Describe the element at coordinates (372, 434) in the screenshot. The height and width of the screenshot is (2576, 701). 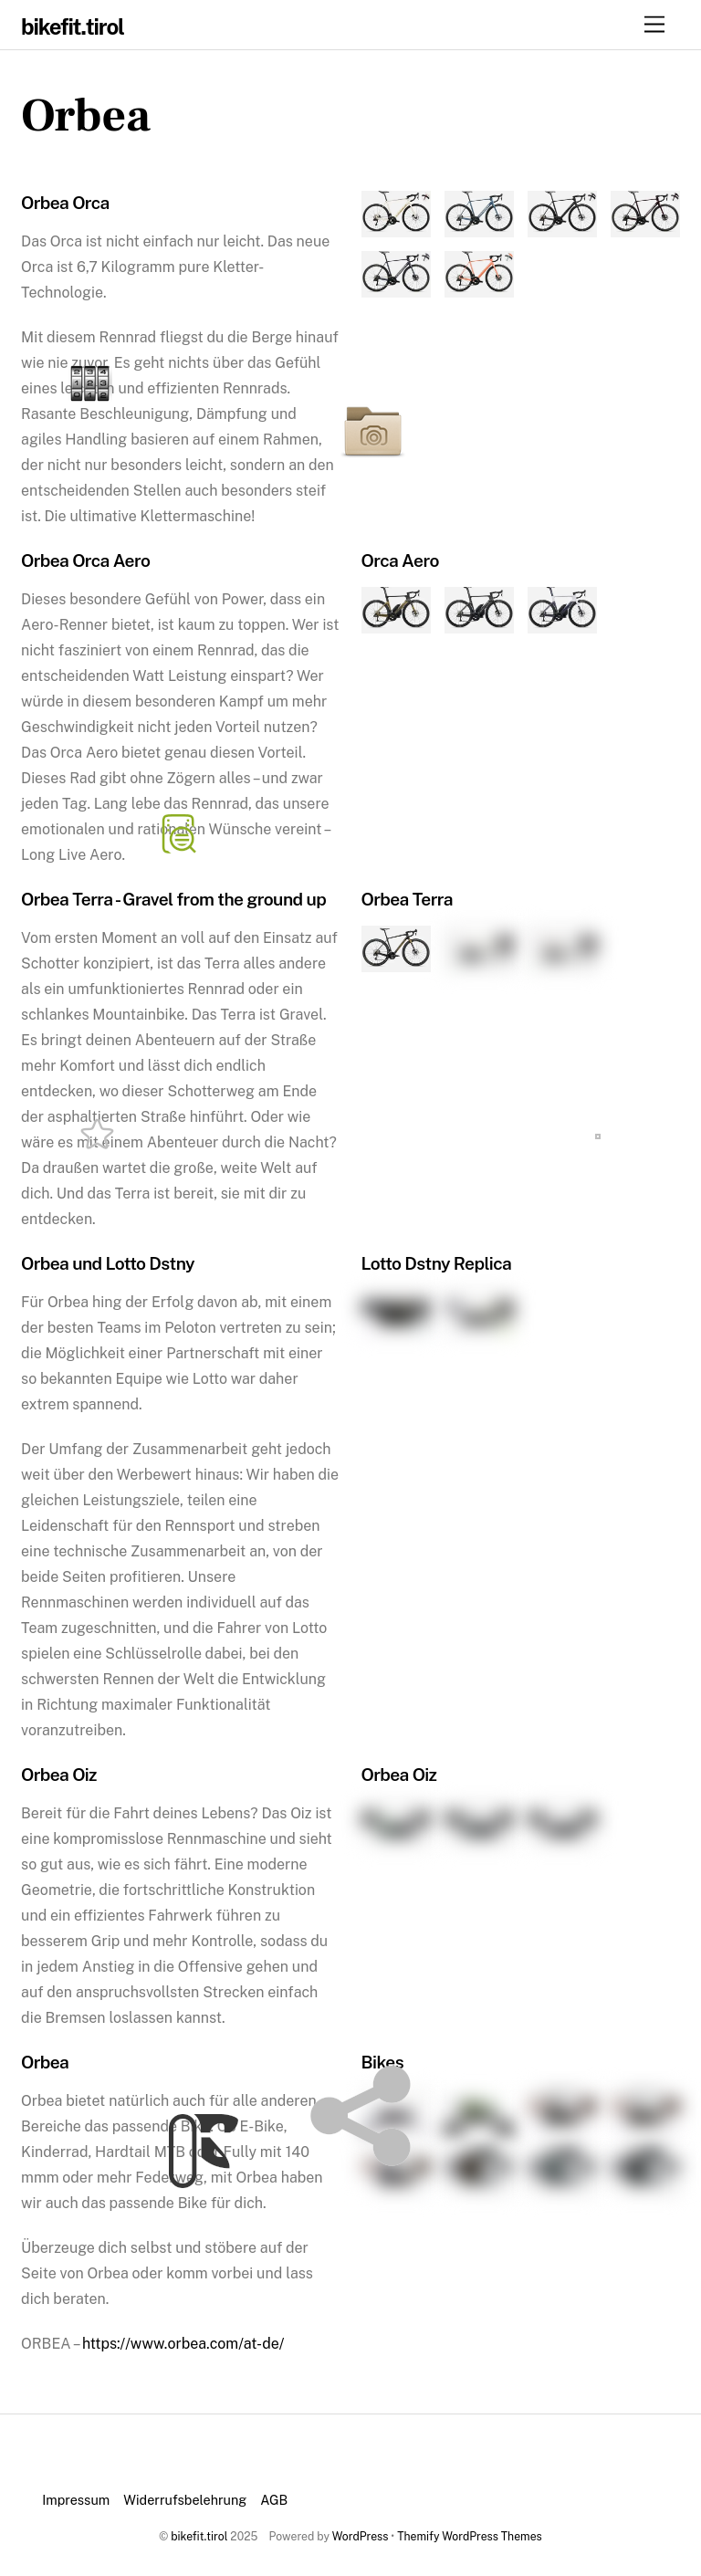
I see `open your pictures folder` at that location.